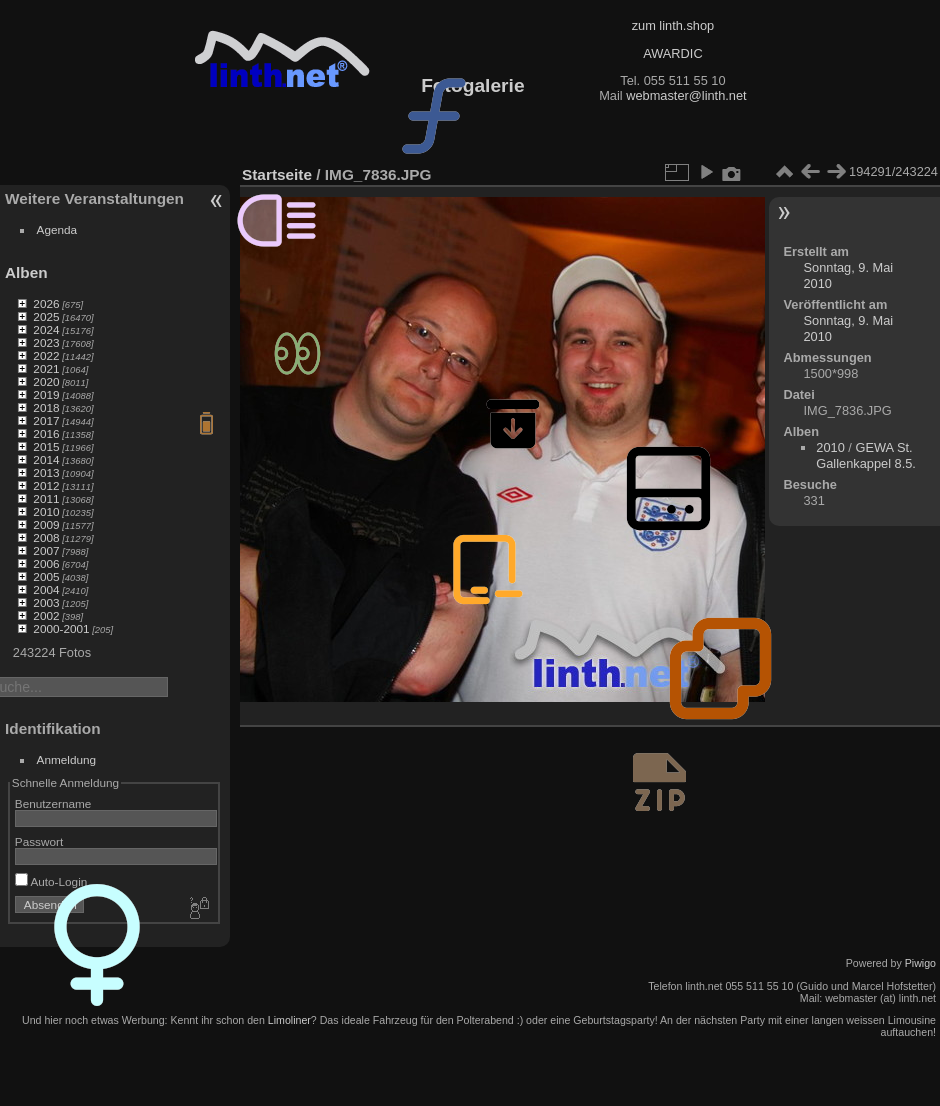  What do you see at coordinates (276, 220) in the screenshot?
I see `toggle vehicle headlights on/off` at bounding box center [276, 220].